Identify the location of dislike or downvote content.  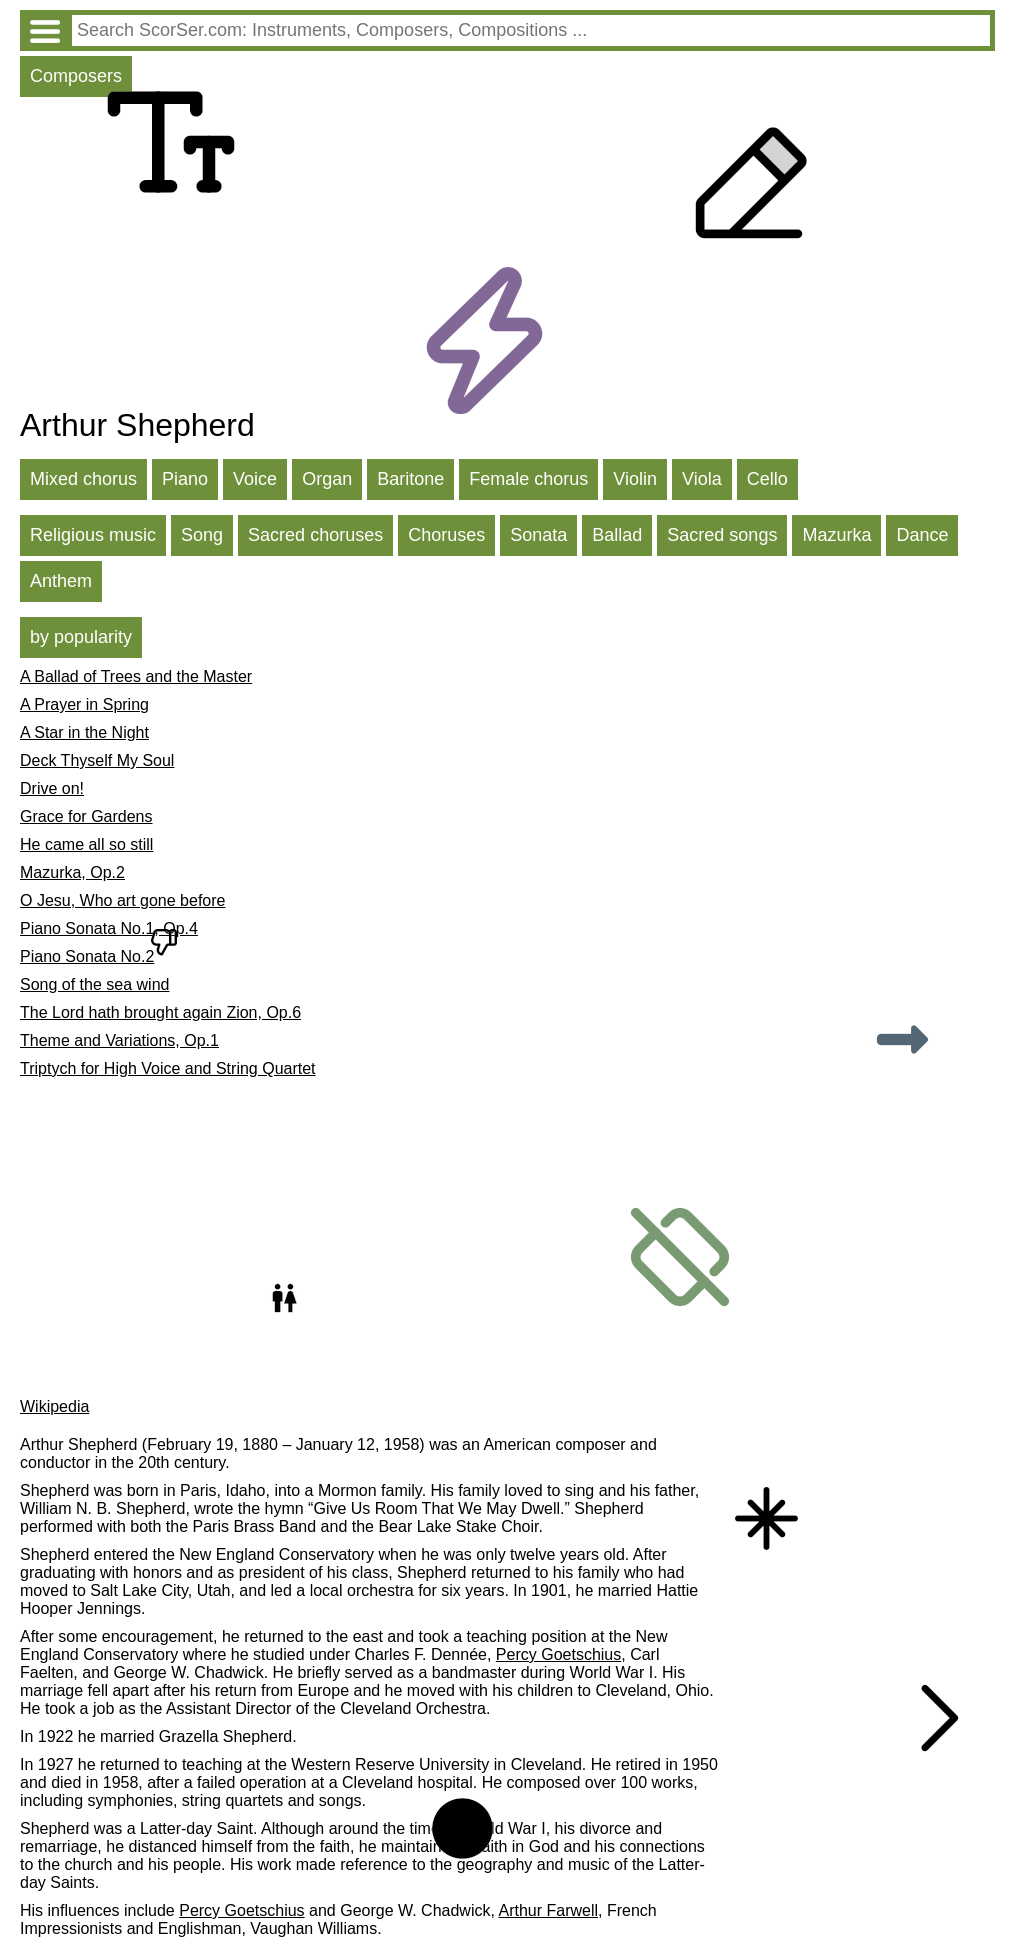
(163, 942).